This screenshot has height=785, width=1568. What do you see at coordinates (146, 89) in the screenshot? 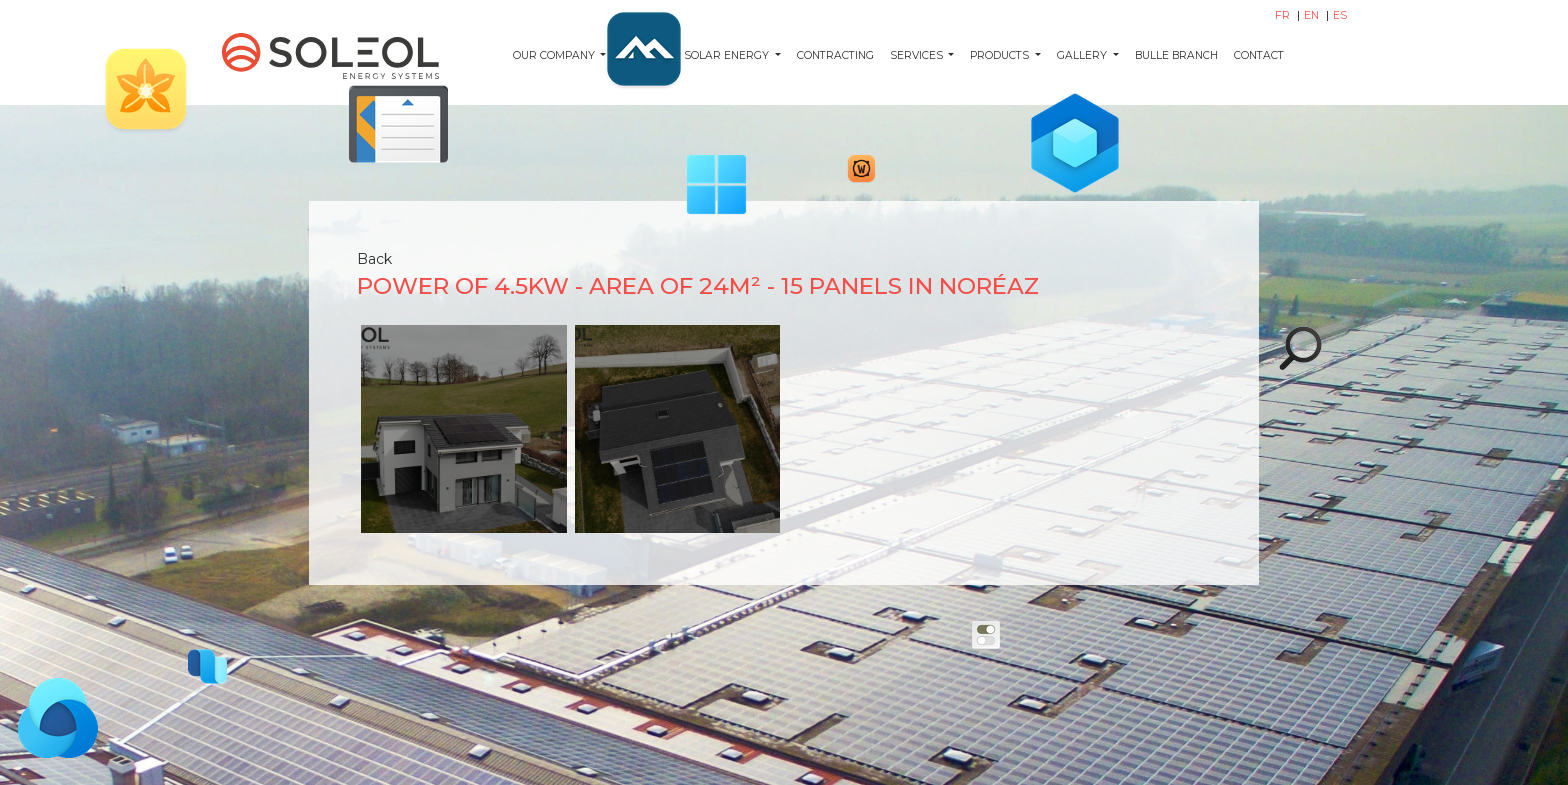
I see `open vanilla os application` at bounding box center [146, 89].